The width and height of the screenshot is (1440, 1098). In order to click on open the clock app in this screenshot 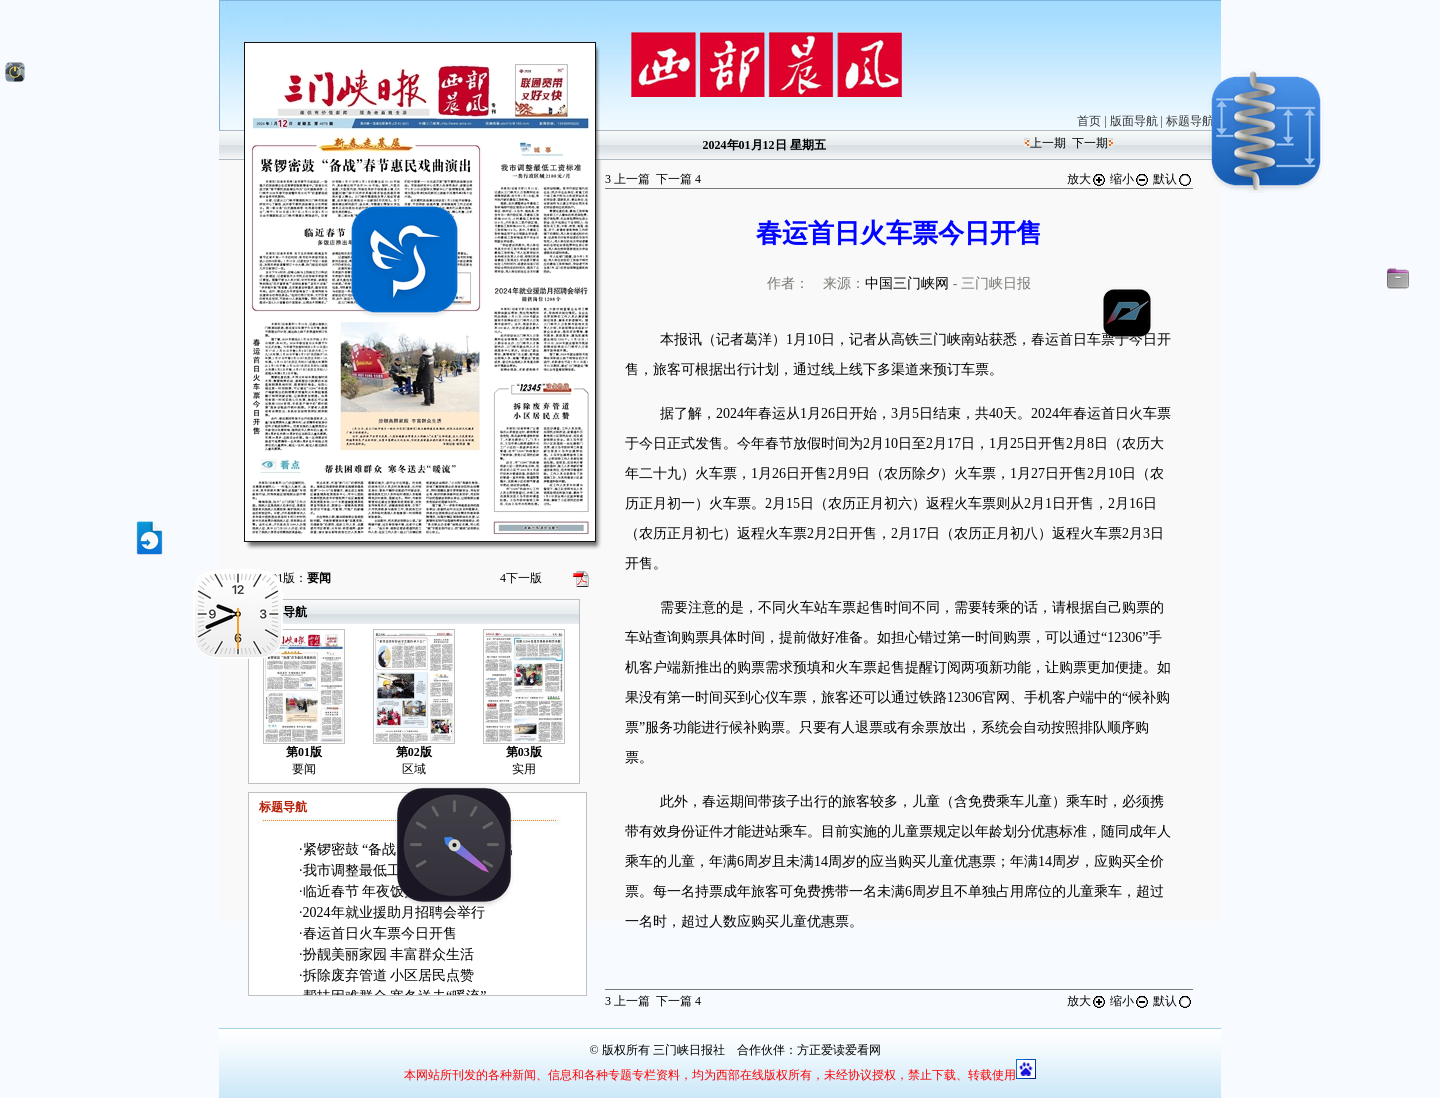, I will do `click(238, 614)`.